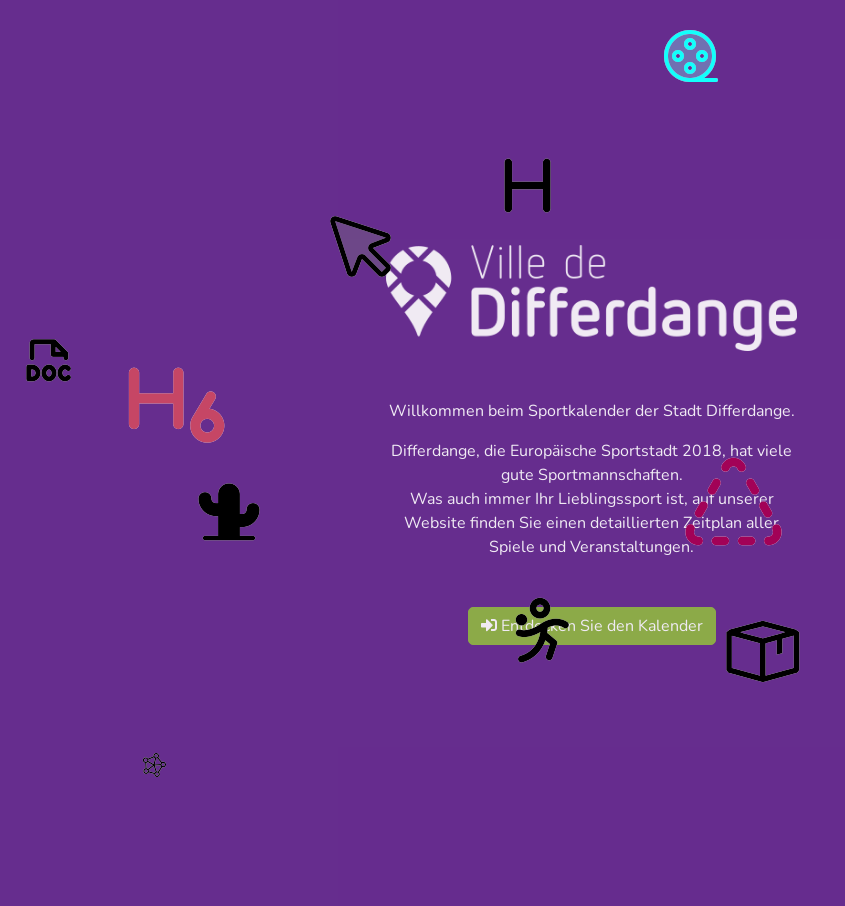 The image size is (845, 906). I want to click on view package or module contents, so click(760, 649).